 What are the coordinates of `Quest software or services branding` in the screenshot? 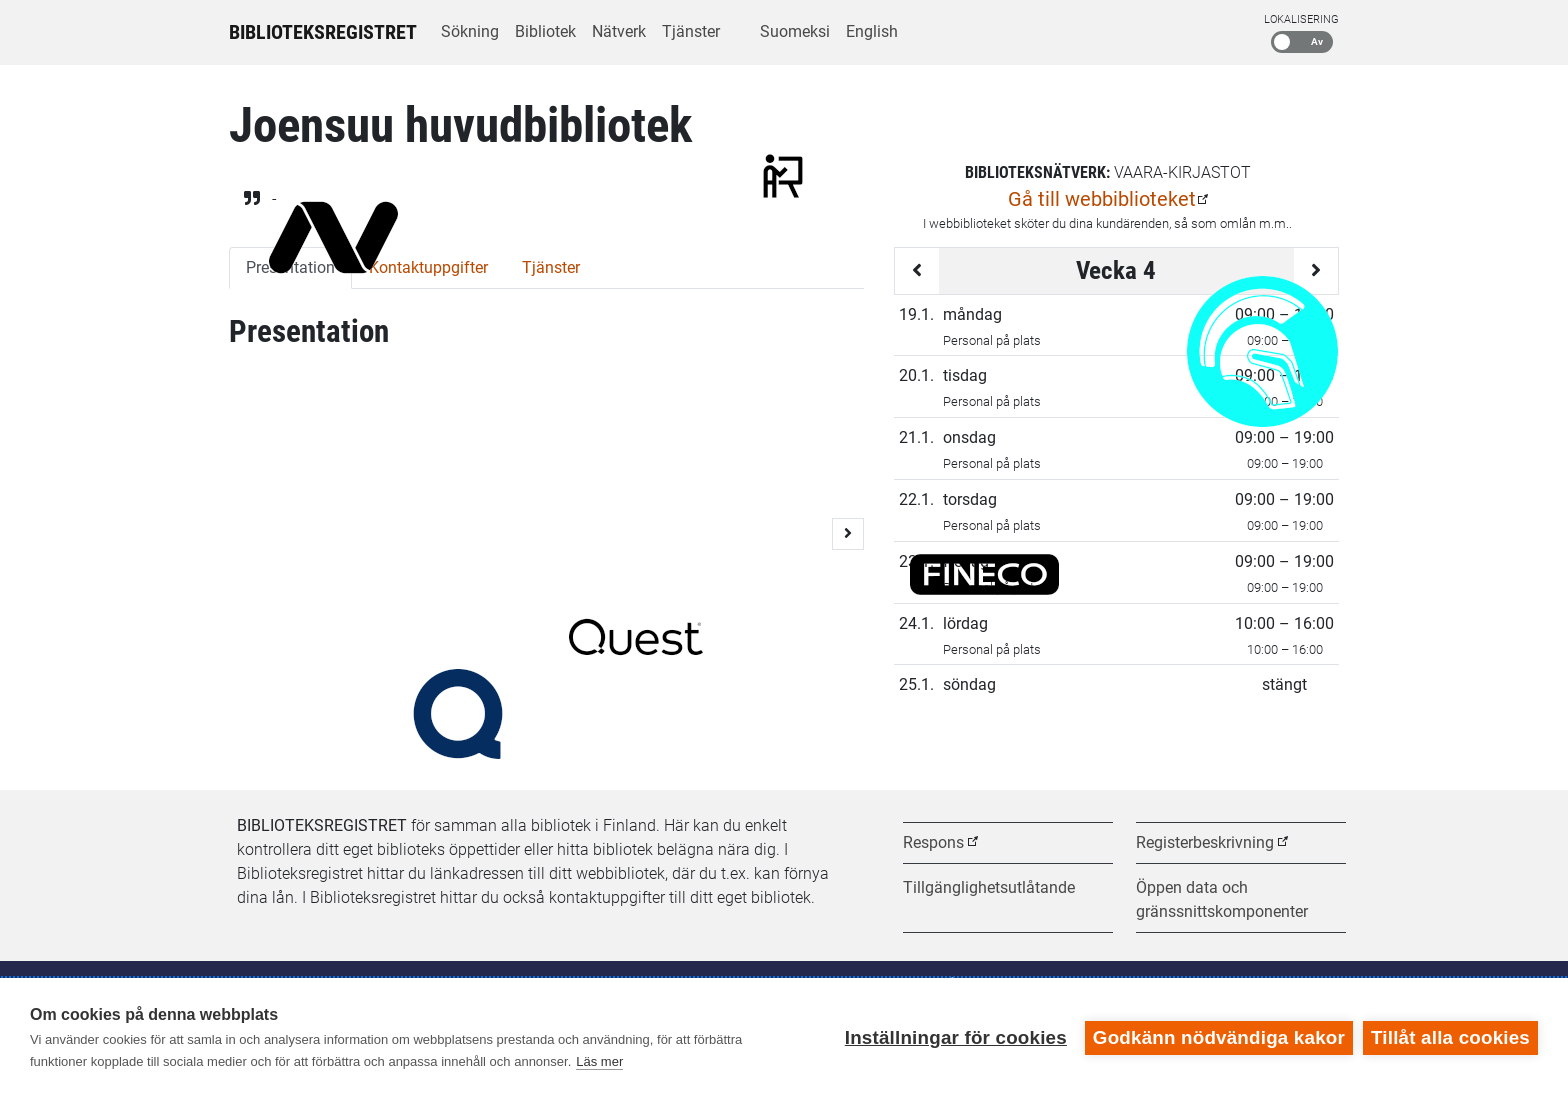 It's located at (636, 637).